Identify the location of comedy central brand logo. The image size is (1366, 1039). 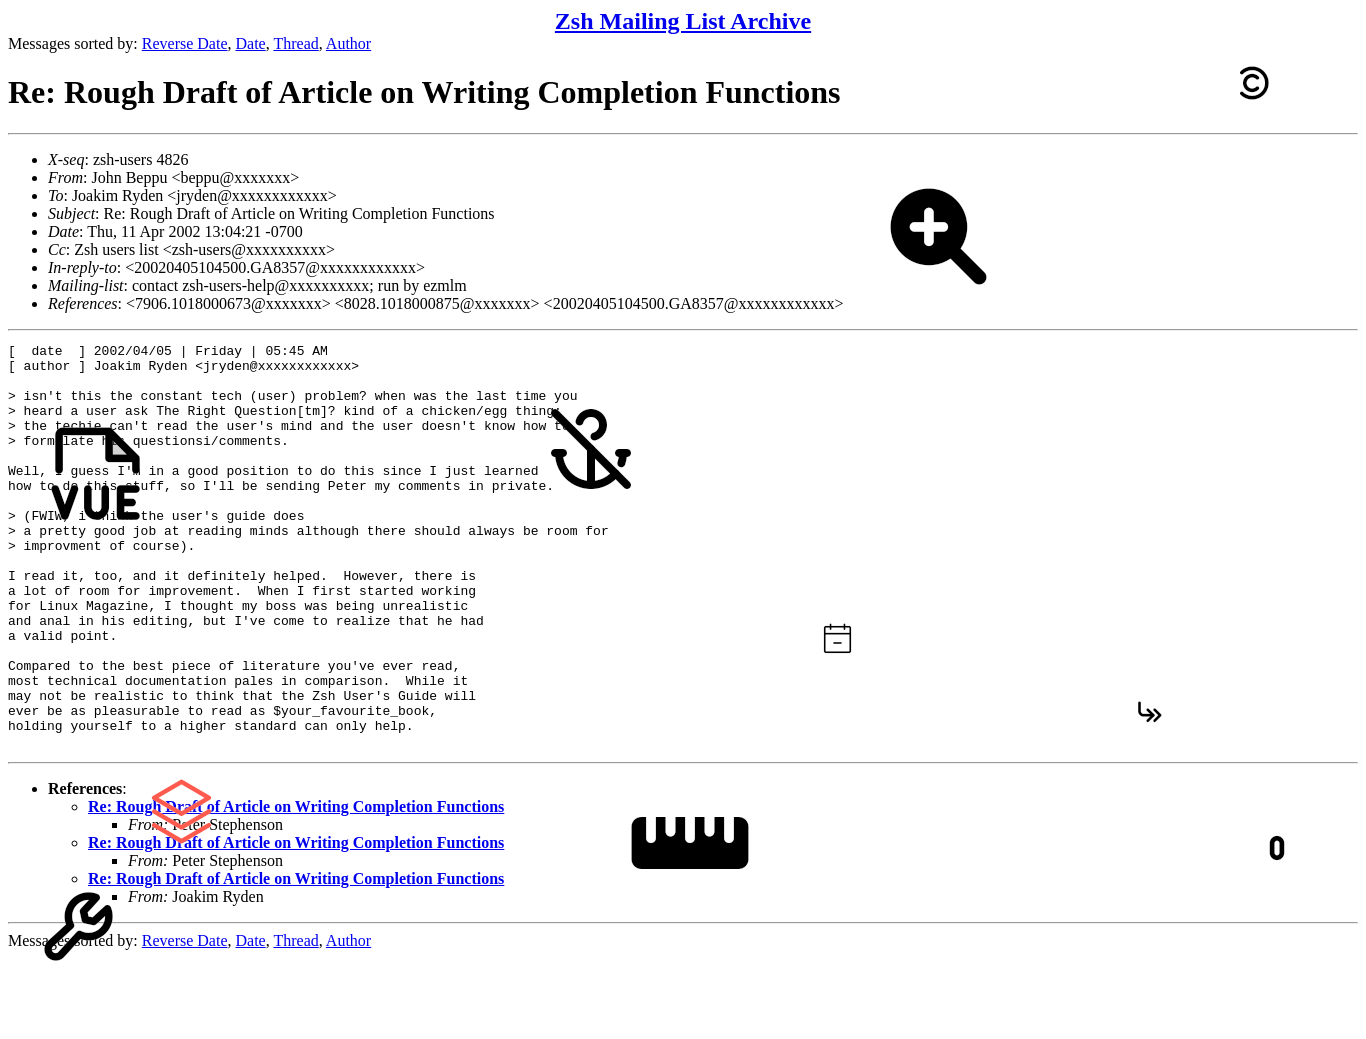
(1254, 83).